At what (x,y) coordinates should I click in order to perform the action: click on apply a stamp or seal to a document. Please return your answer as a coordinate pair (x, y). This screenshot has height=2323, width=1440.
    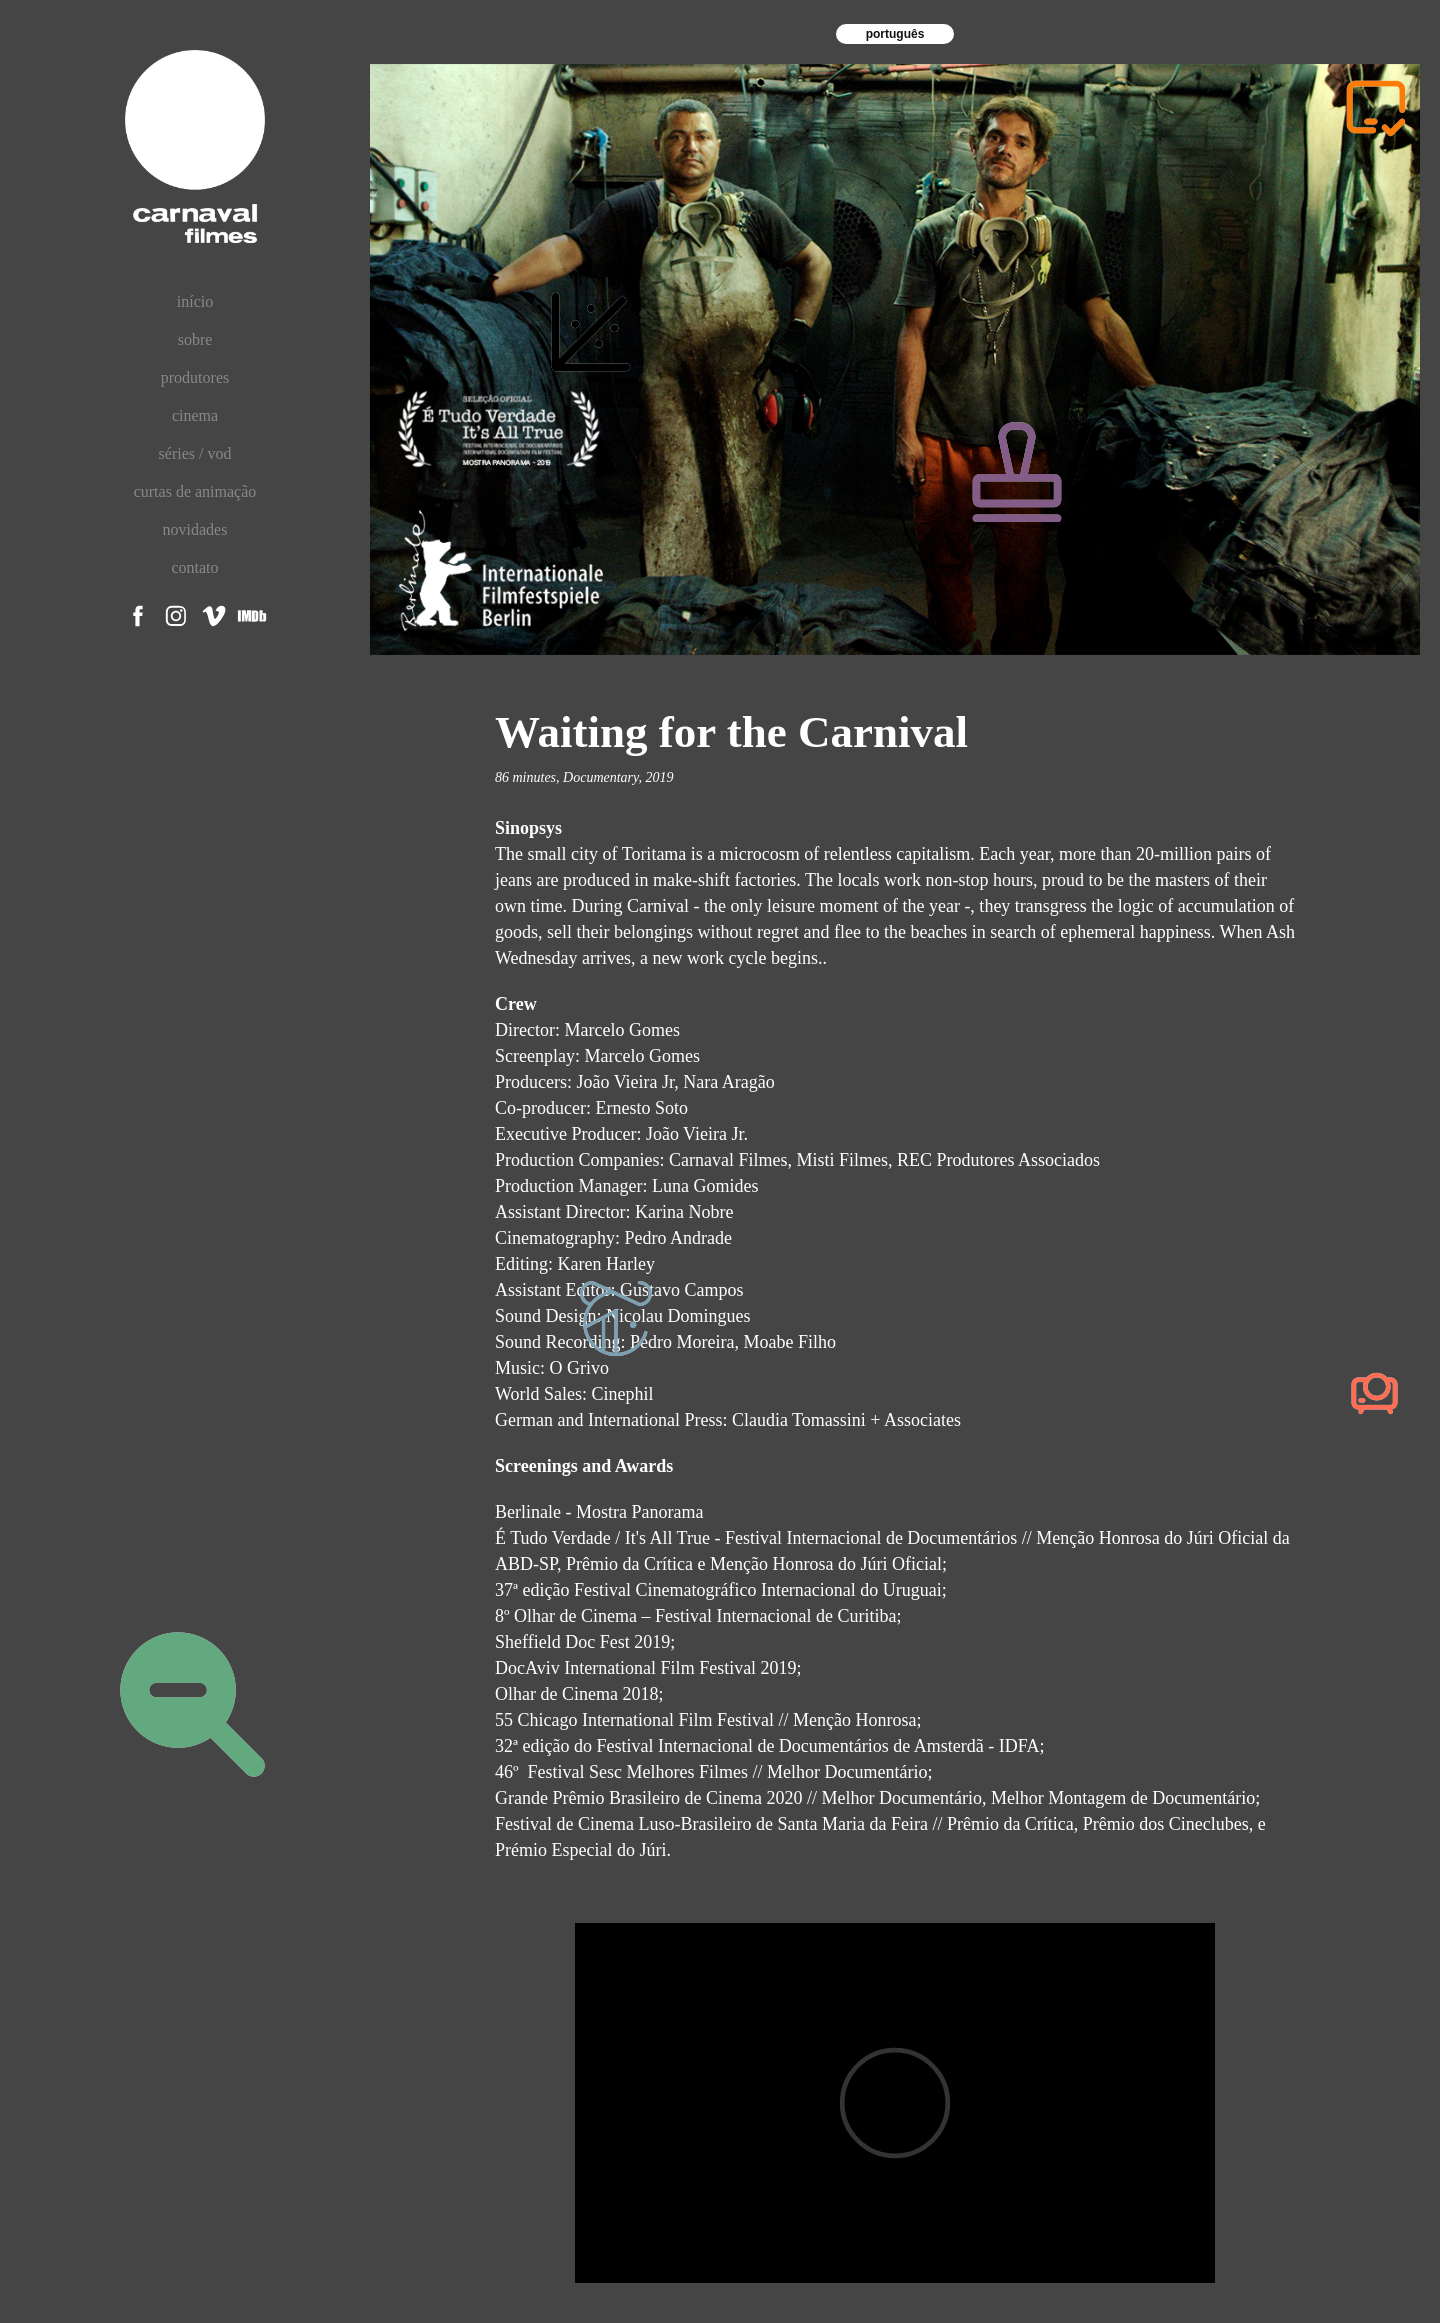
    Looking at the image, I should click on (1017, 474).